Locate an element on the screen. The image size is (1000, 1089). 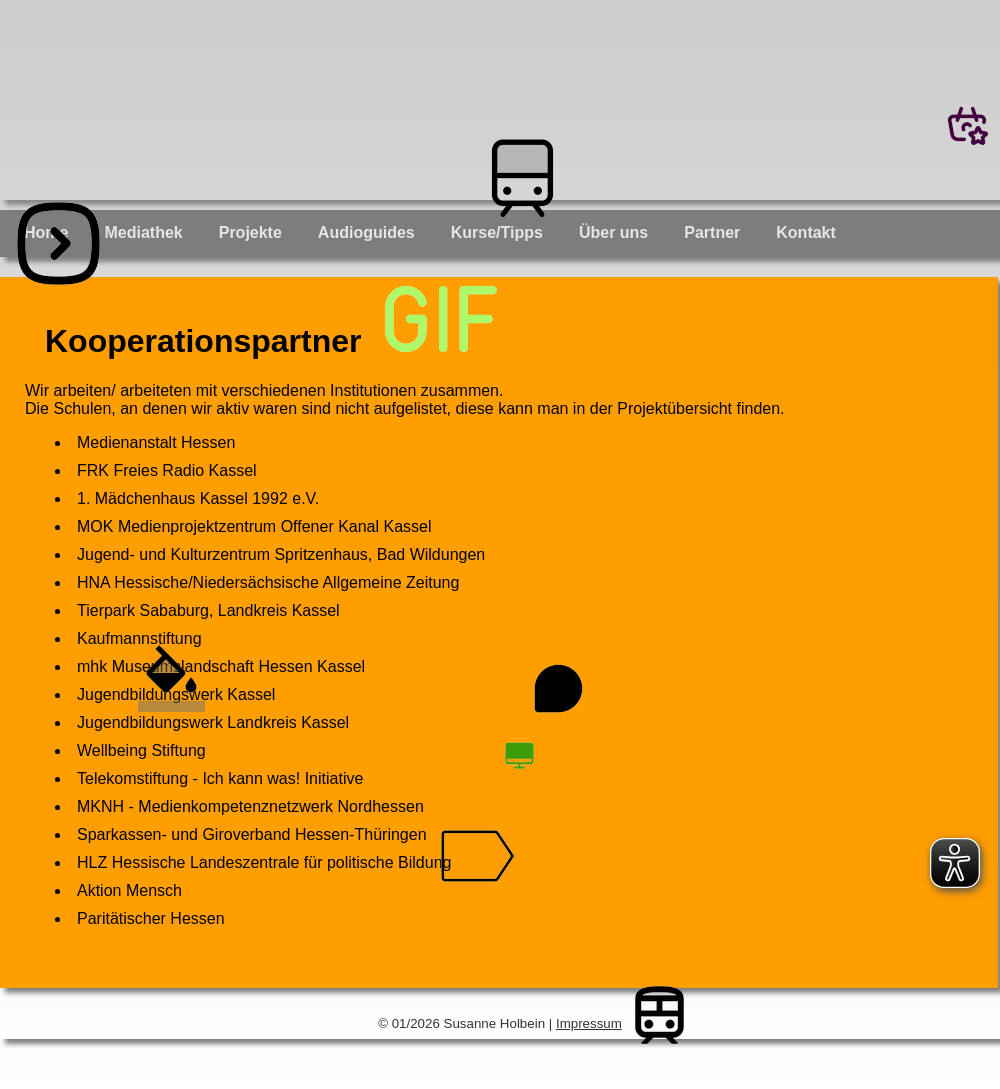
add item to favorites from cart is located at coordinates (967, 124).